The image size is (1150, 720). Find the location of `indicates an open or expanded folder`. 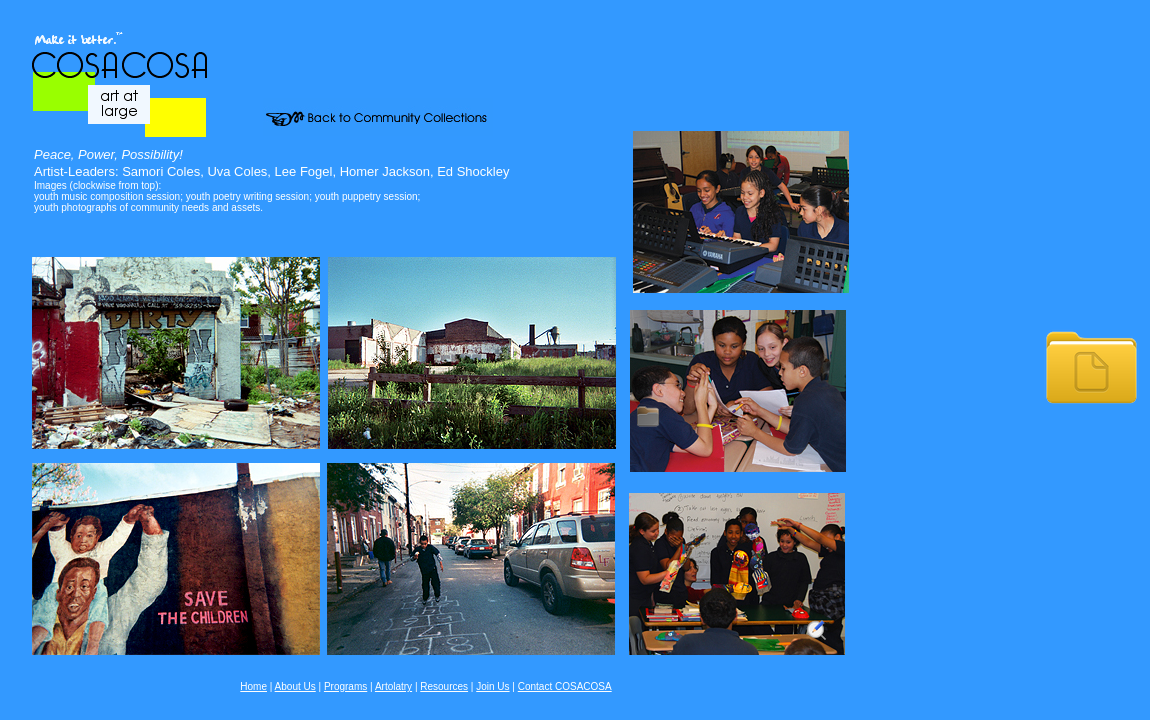

indicates an open or expanded folder is located at coordinates (648, 416).